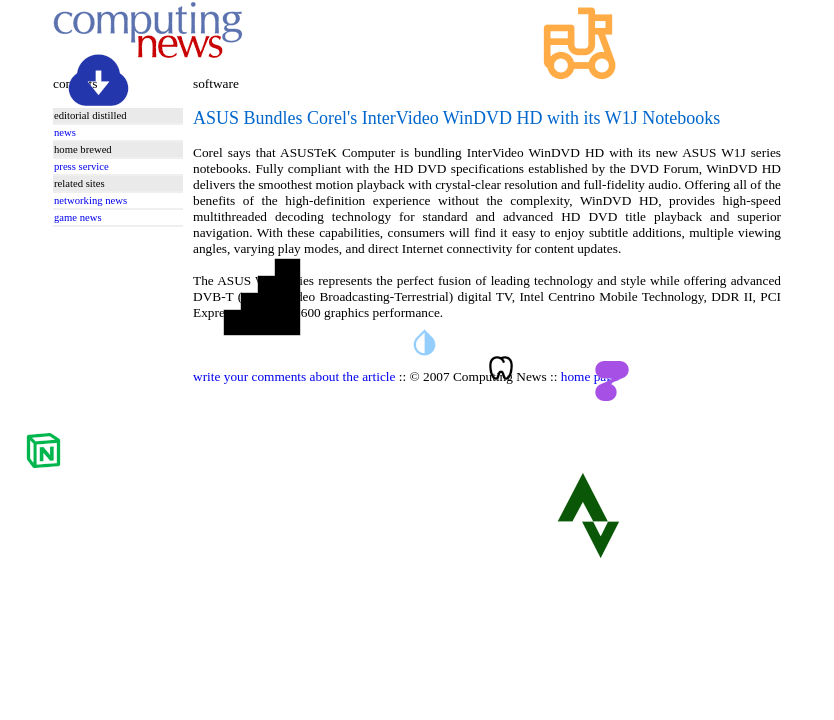  What do you see at coordinates (424, 343) in the screenshot?
I see `adjust contrast settings` at bounding box center [424, 343].